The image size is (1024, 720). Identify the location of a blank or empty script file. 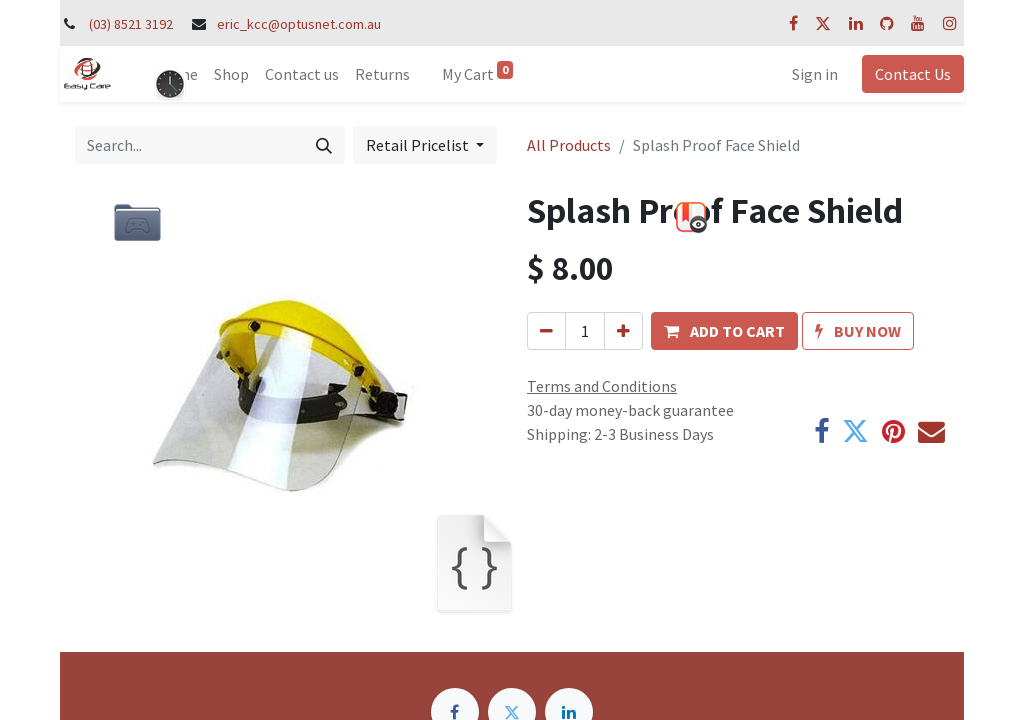
(474, 564).